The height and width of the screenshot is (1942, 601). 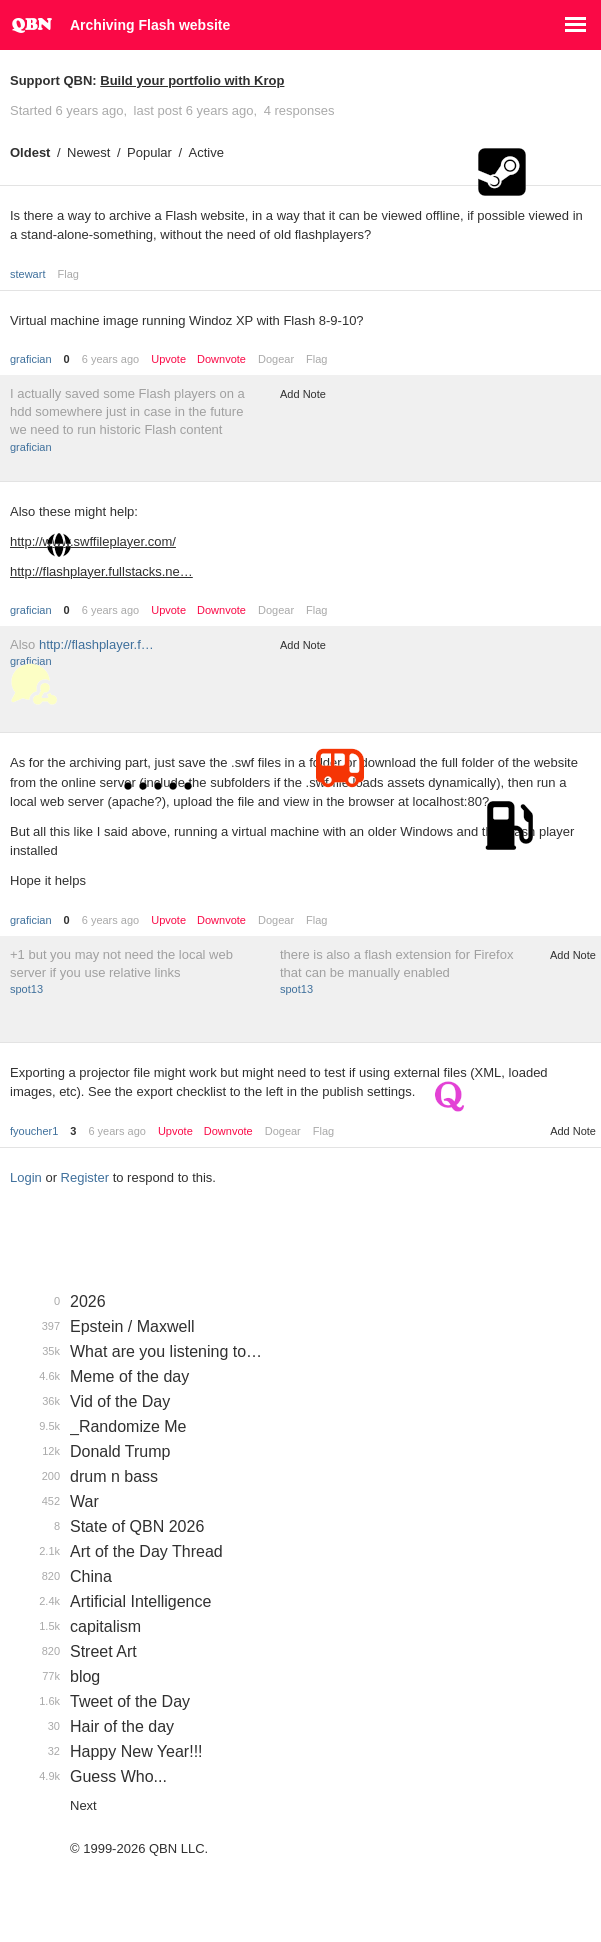 What do you see at coordinates (59, 545) in the screenshot?
I see `access global or international settings` at bounding box center [59, 545].